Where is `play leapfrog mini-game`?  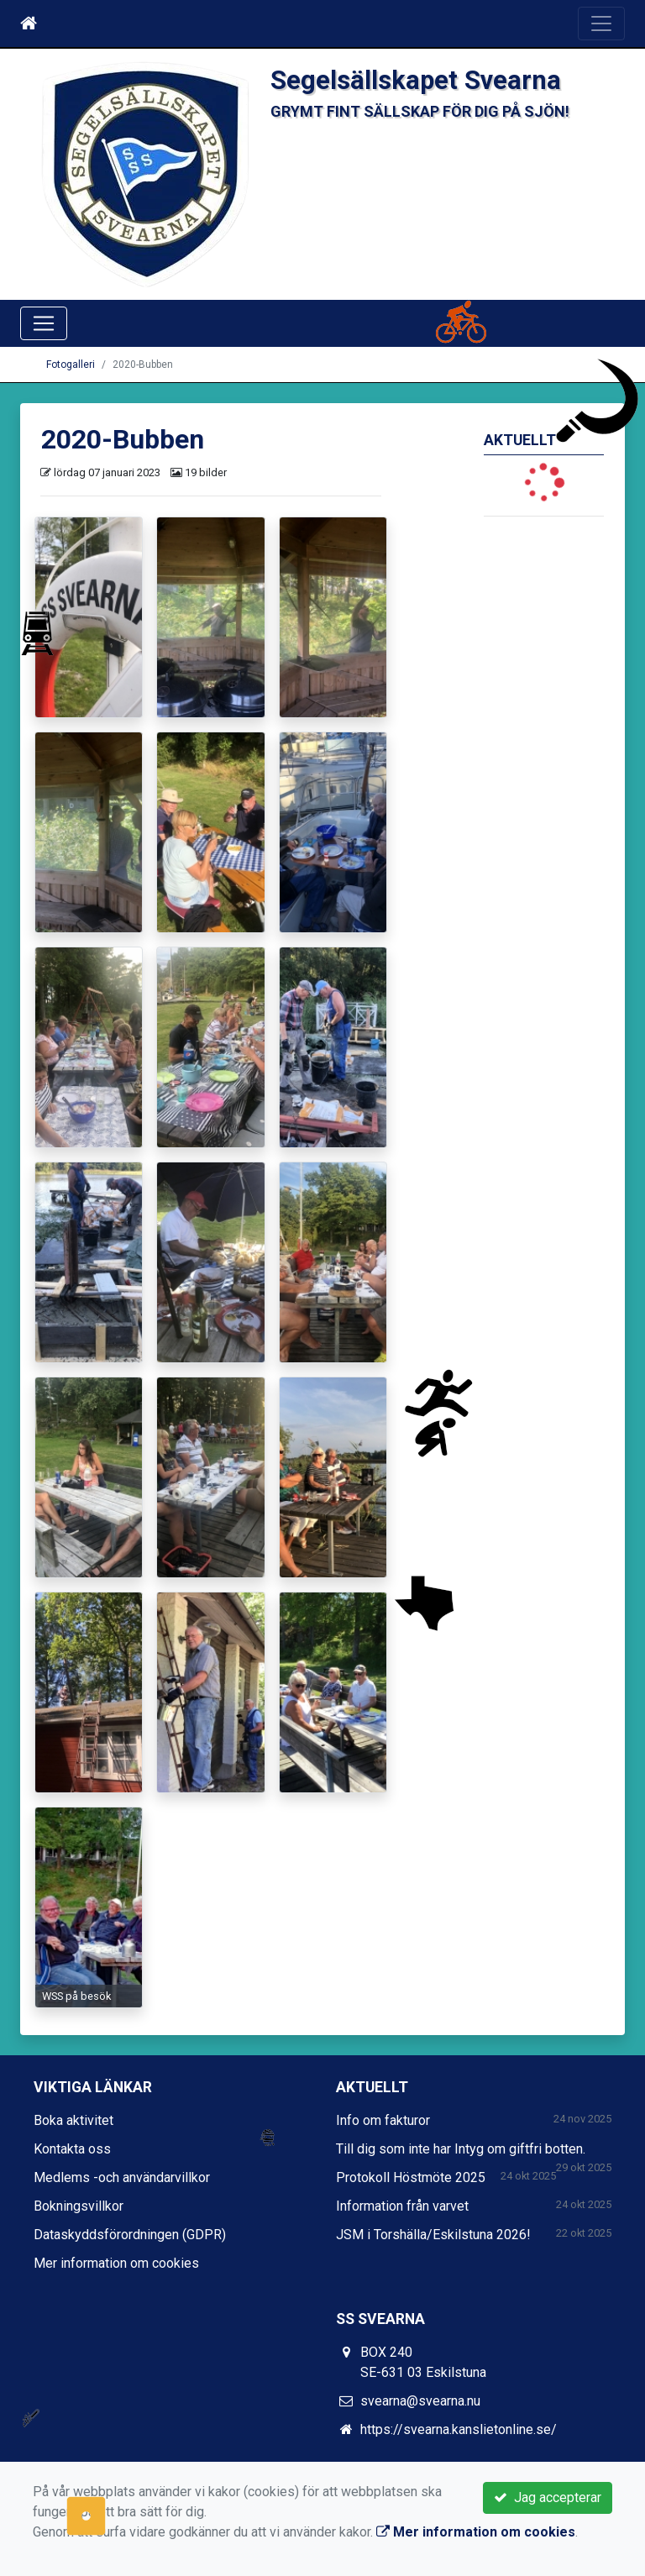
play leapfrog mini-game is located at coordinates (438, 1414).